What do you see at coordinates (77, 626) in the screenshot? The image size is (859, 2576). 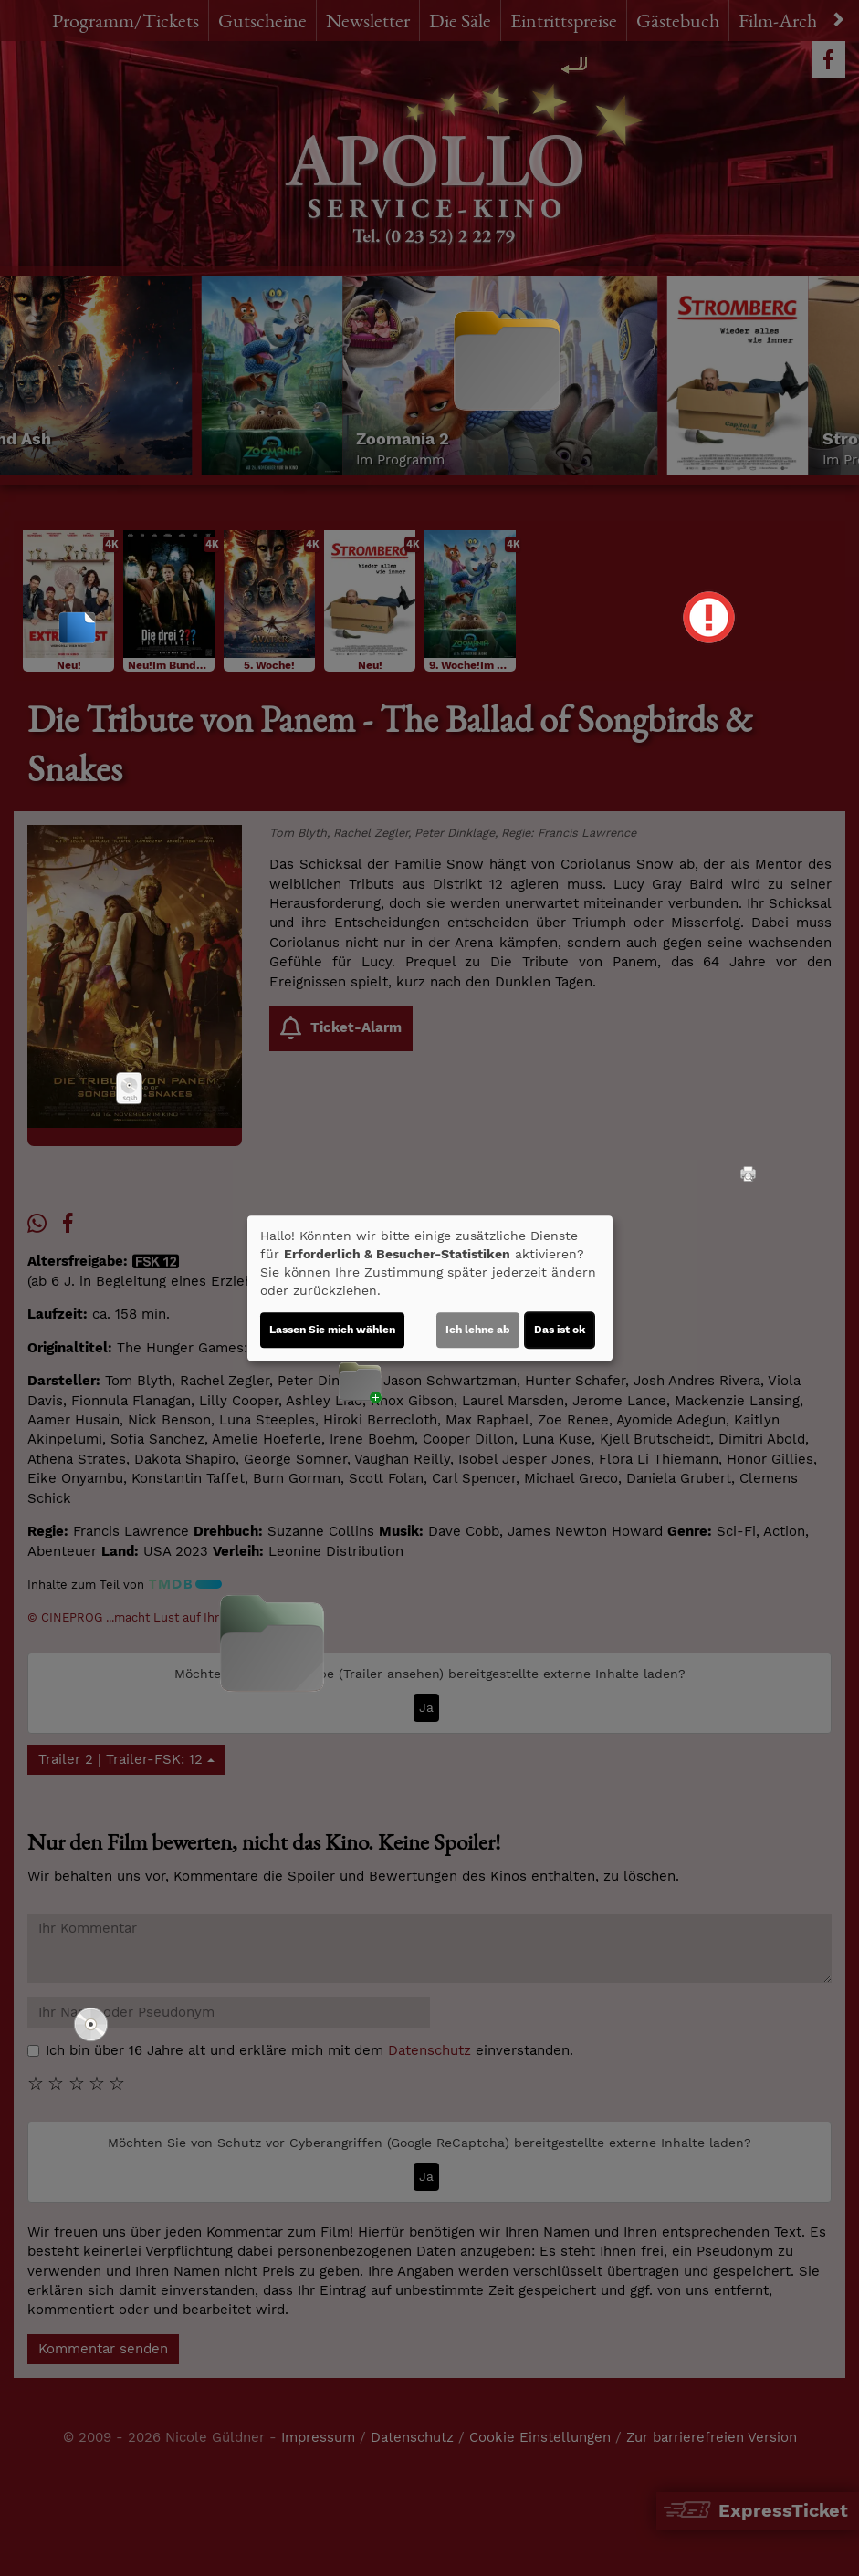 I see `change desktop wallpaper settings` at bounding box center [77, 626].